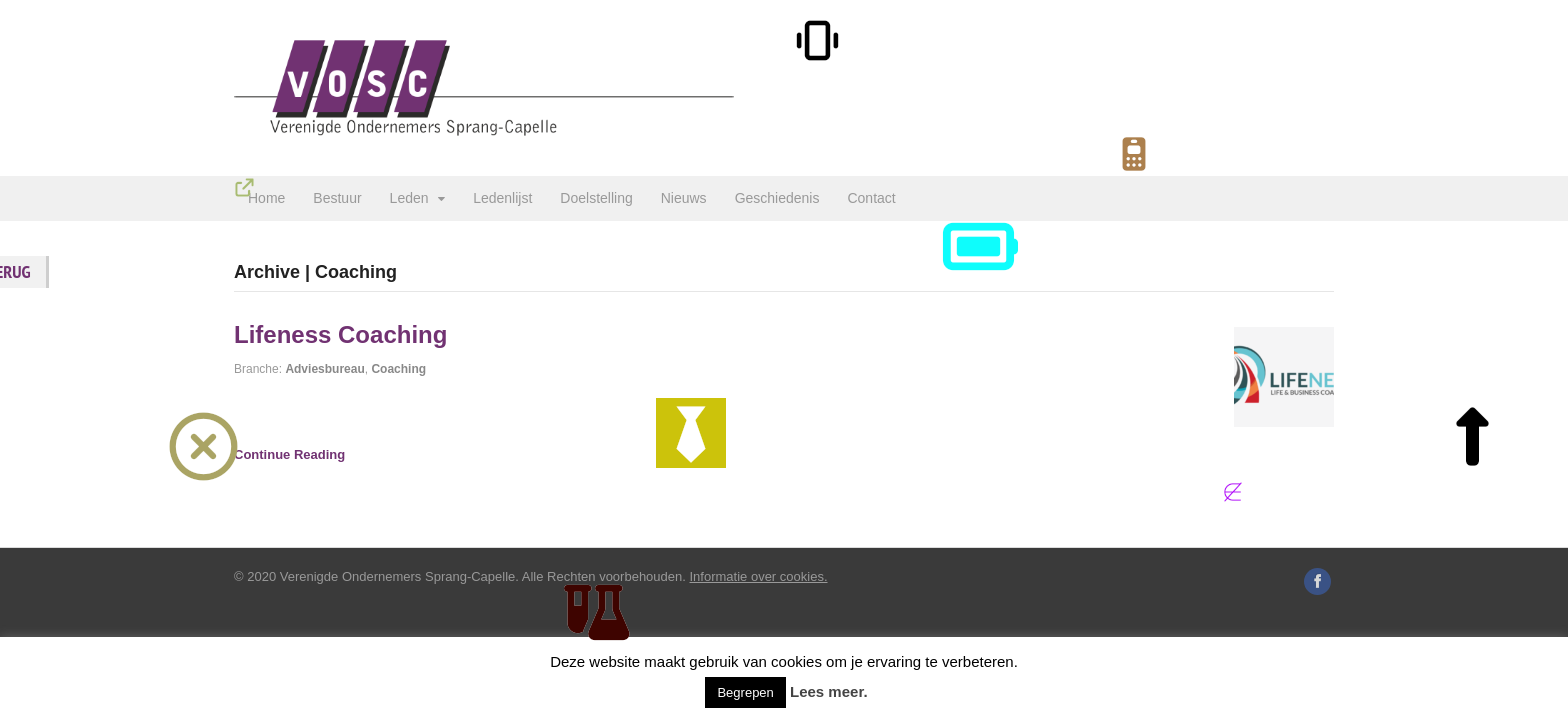  Describe the element at coordinates (1472, 436) in the screenshot. I see `scroll to top of page` at that location.